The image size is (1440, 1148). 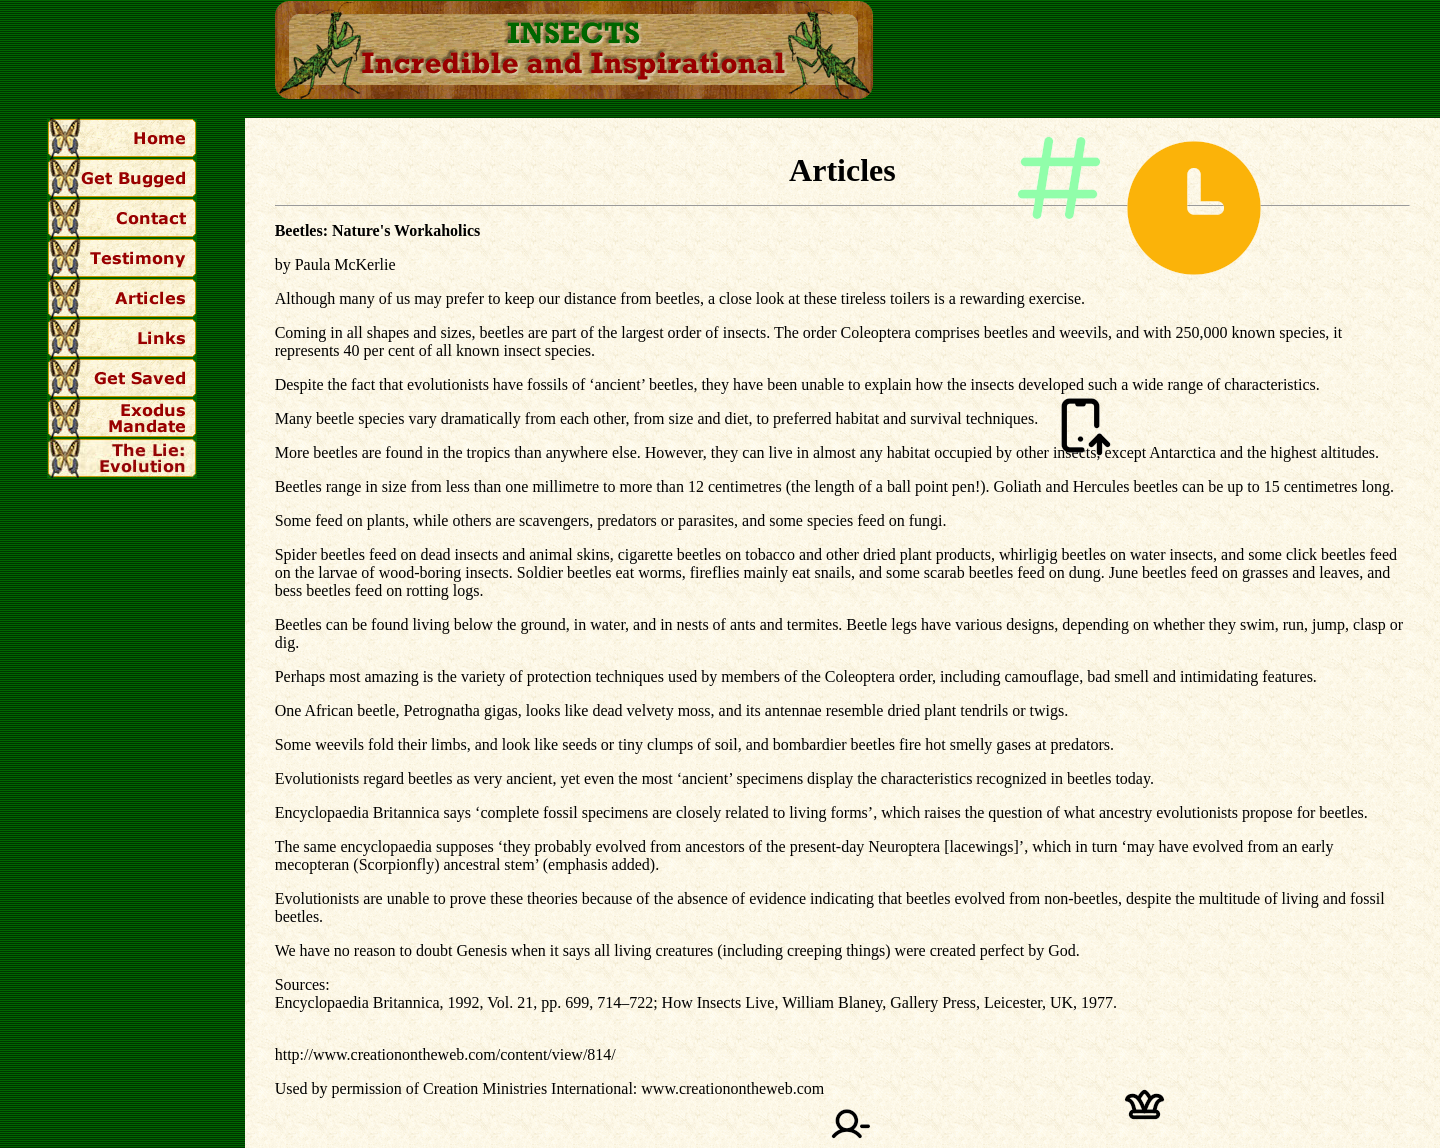 I want to click on view current time, so click(x=1194, y=208).